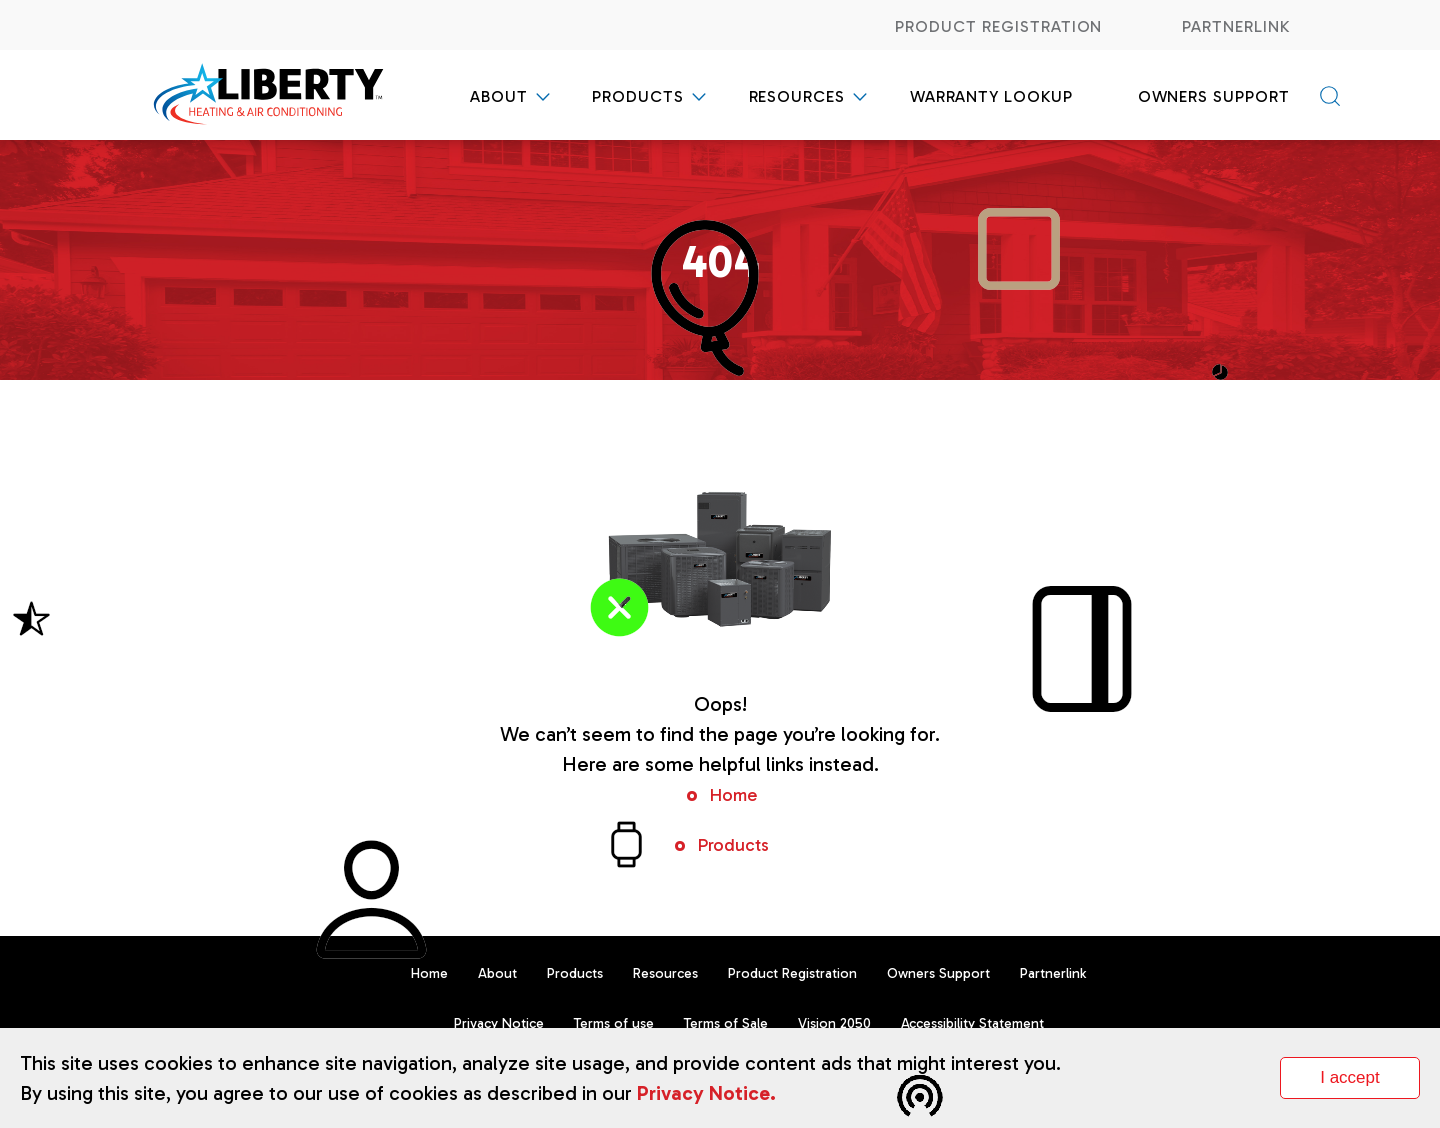  I want to click on view your profile, so click(371, 899).